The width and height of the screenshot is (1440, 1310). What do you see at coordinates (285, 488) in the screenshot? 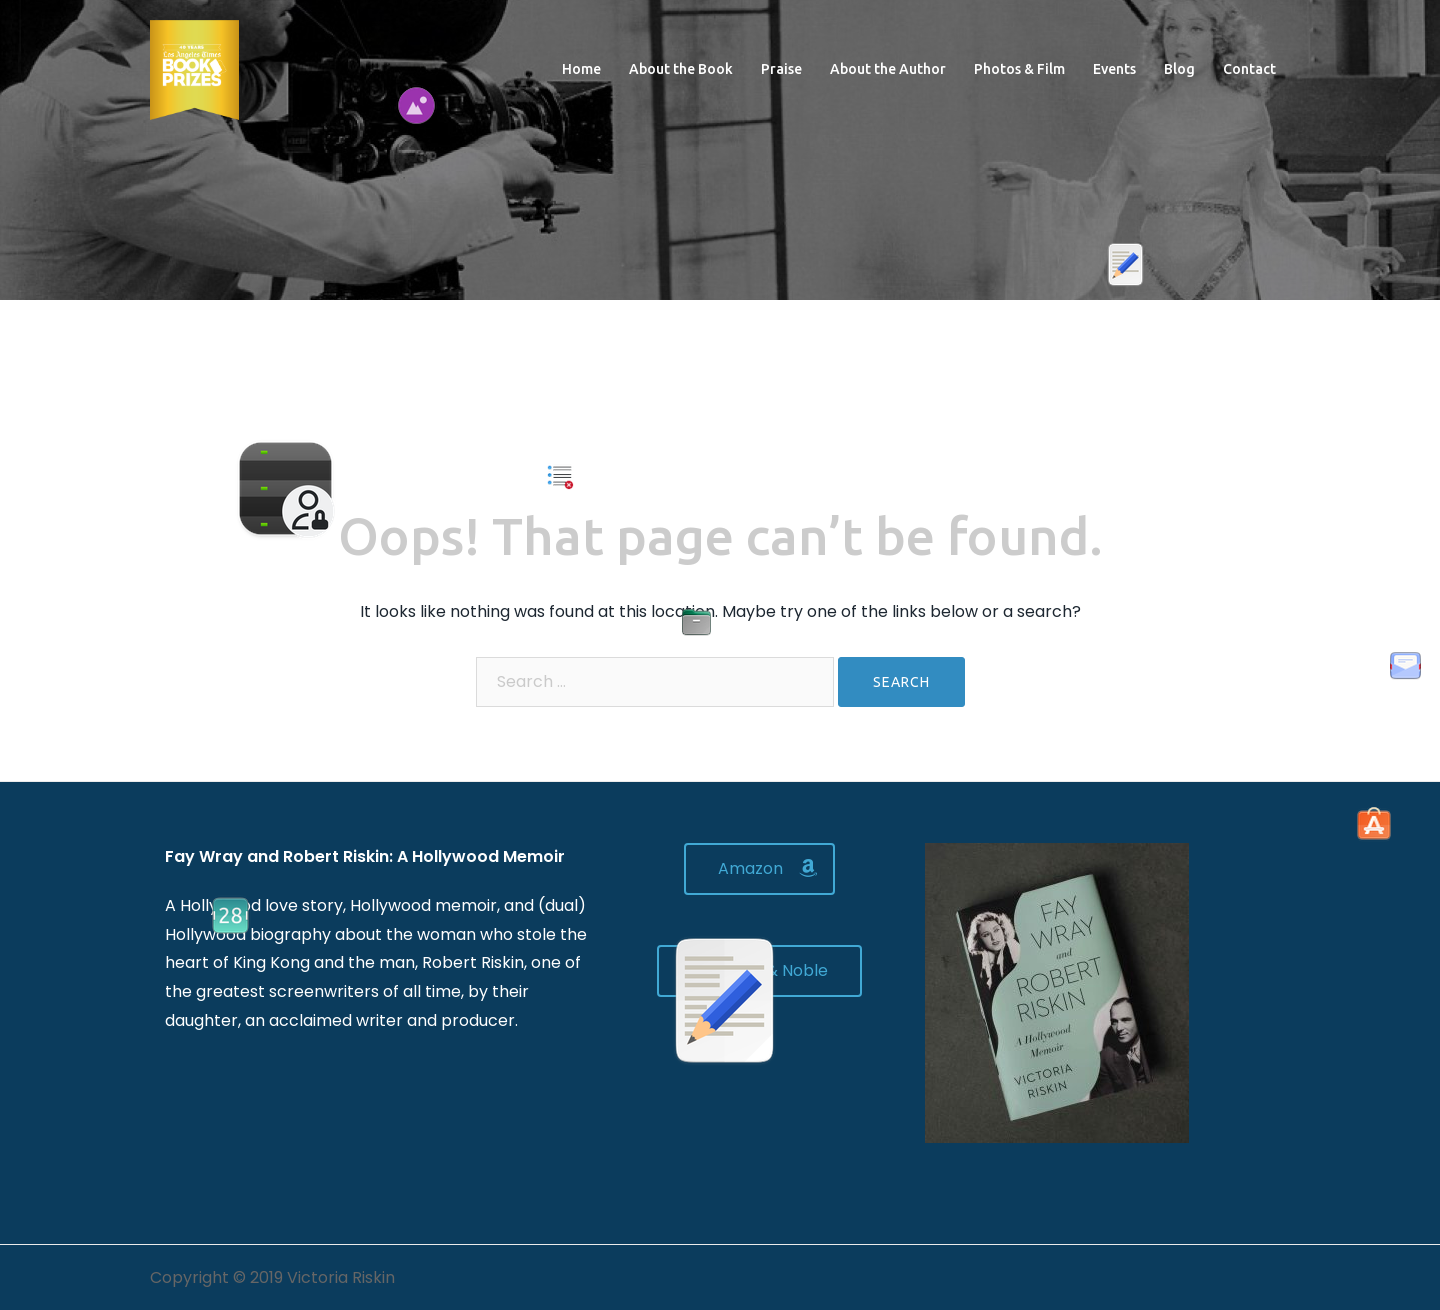
I see `configure NIS network server preferences` at bounding box center [285, 488].